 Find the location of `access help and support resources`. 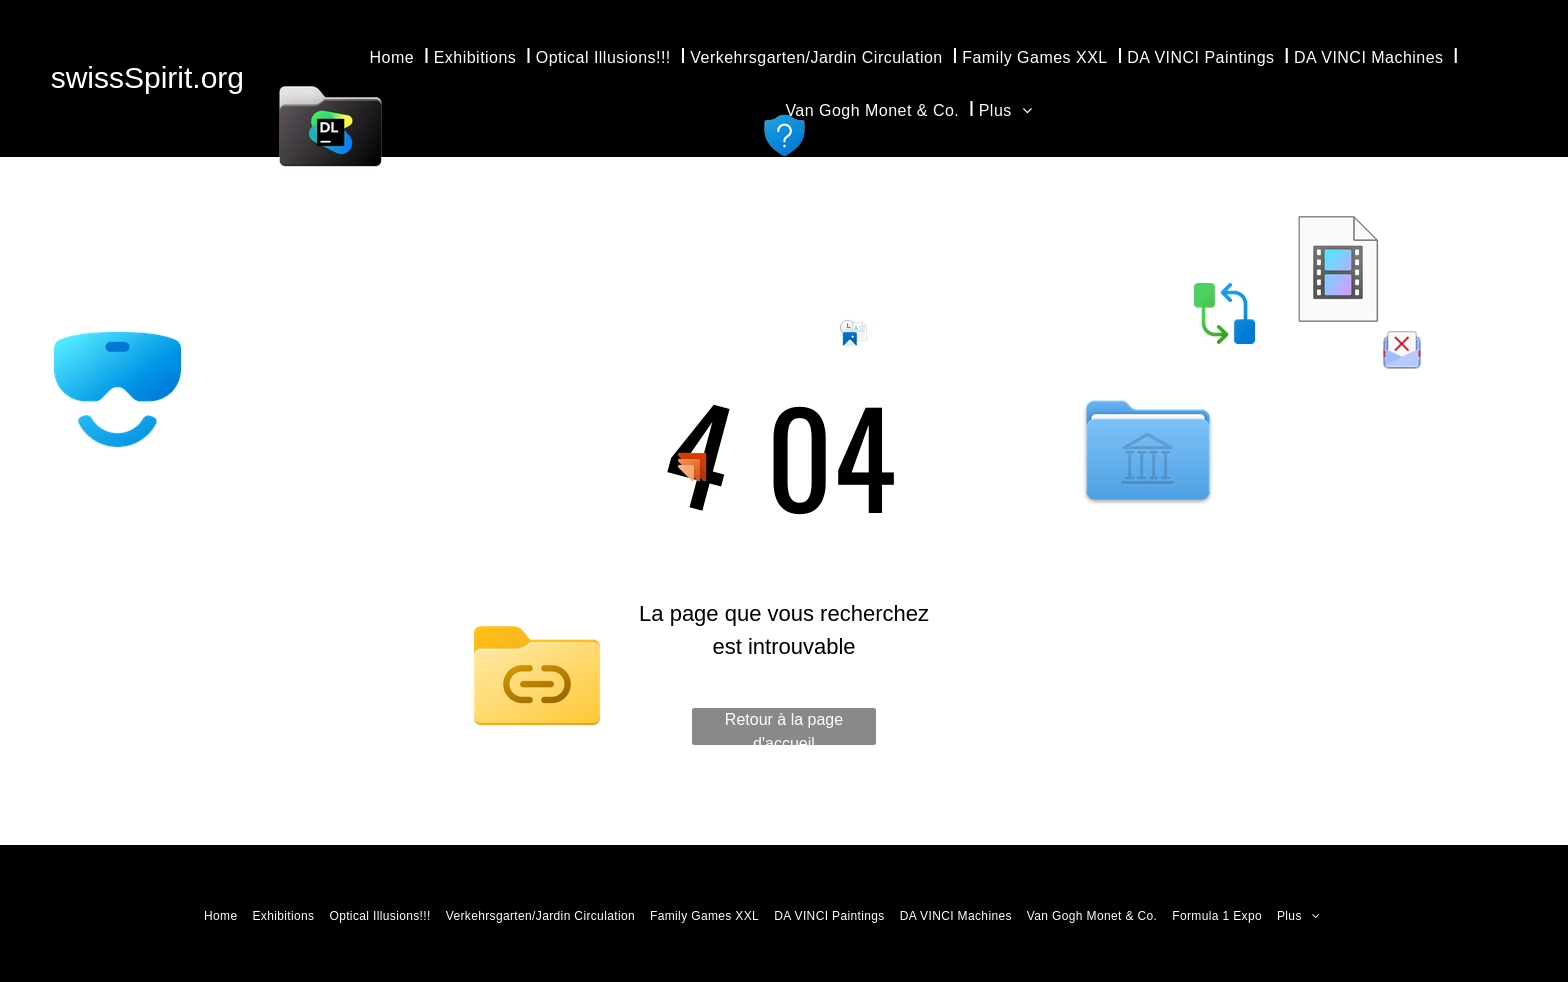

access help and support resources is located at coordinates (784, 135).